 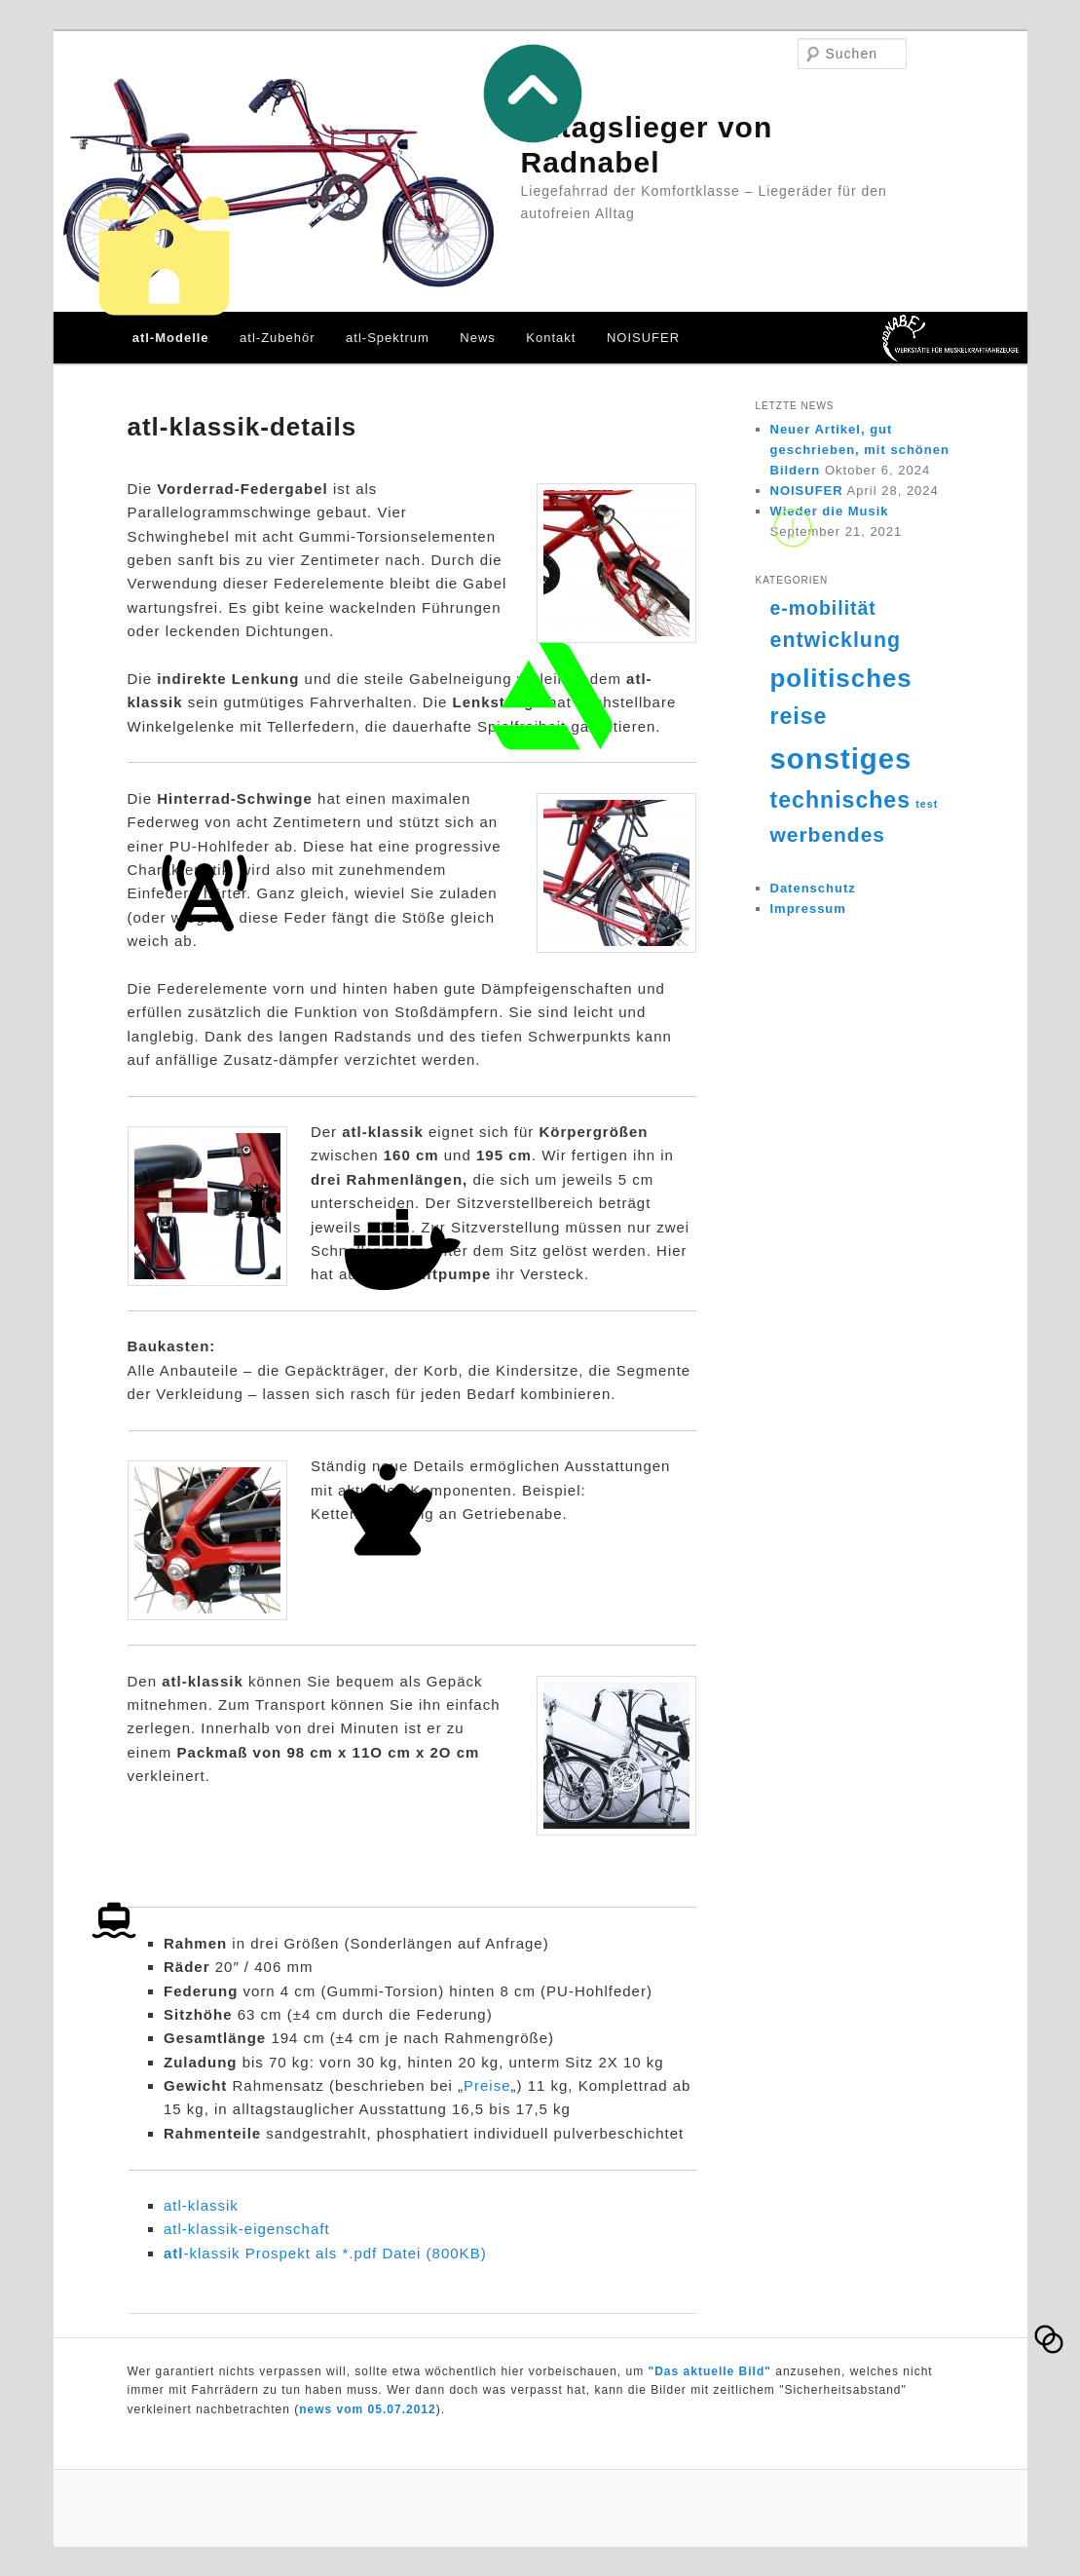 I want to click on ferry or boat transportation option, so click(x=114, y=1920).